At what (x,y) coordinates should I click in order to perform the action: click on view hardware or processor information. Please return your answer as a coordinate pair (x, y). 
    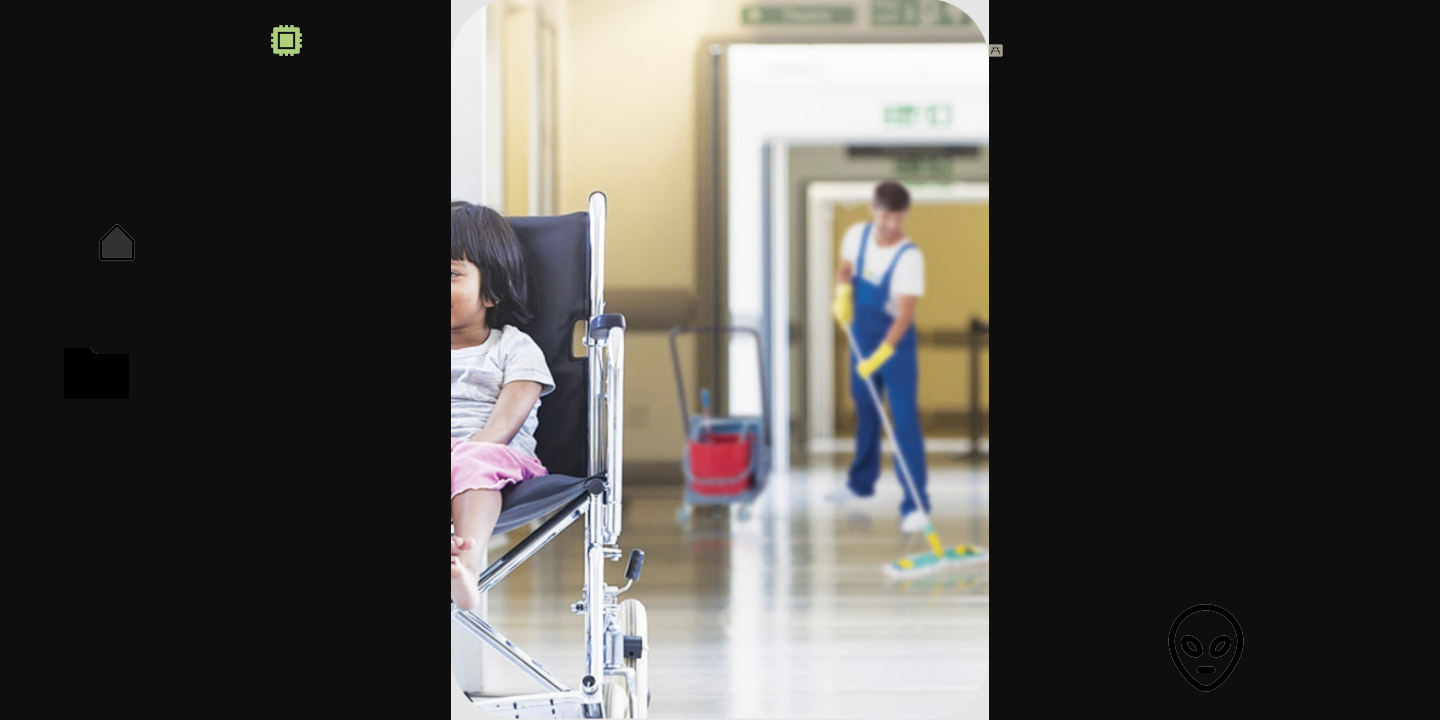
    Looking at the image, I should click on (286, 40).